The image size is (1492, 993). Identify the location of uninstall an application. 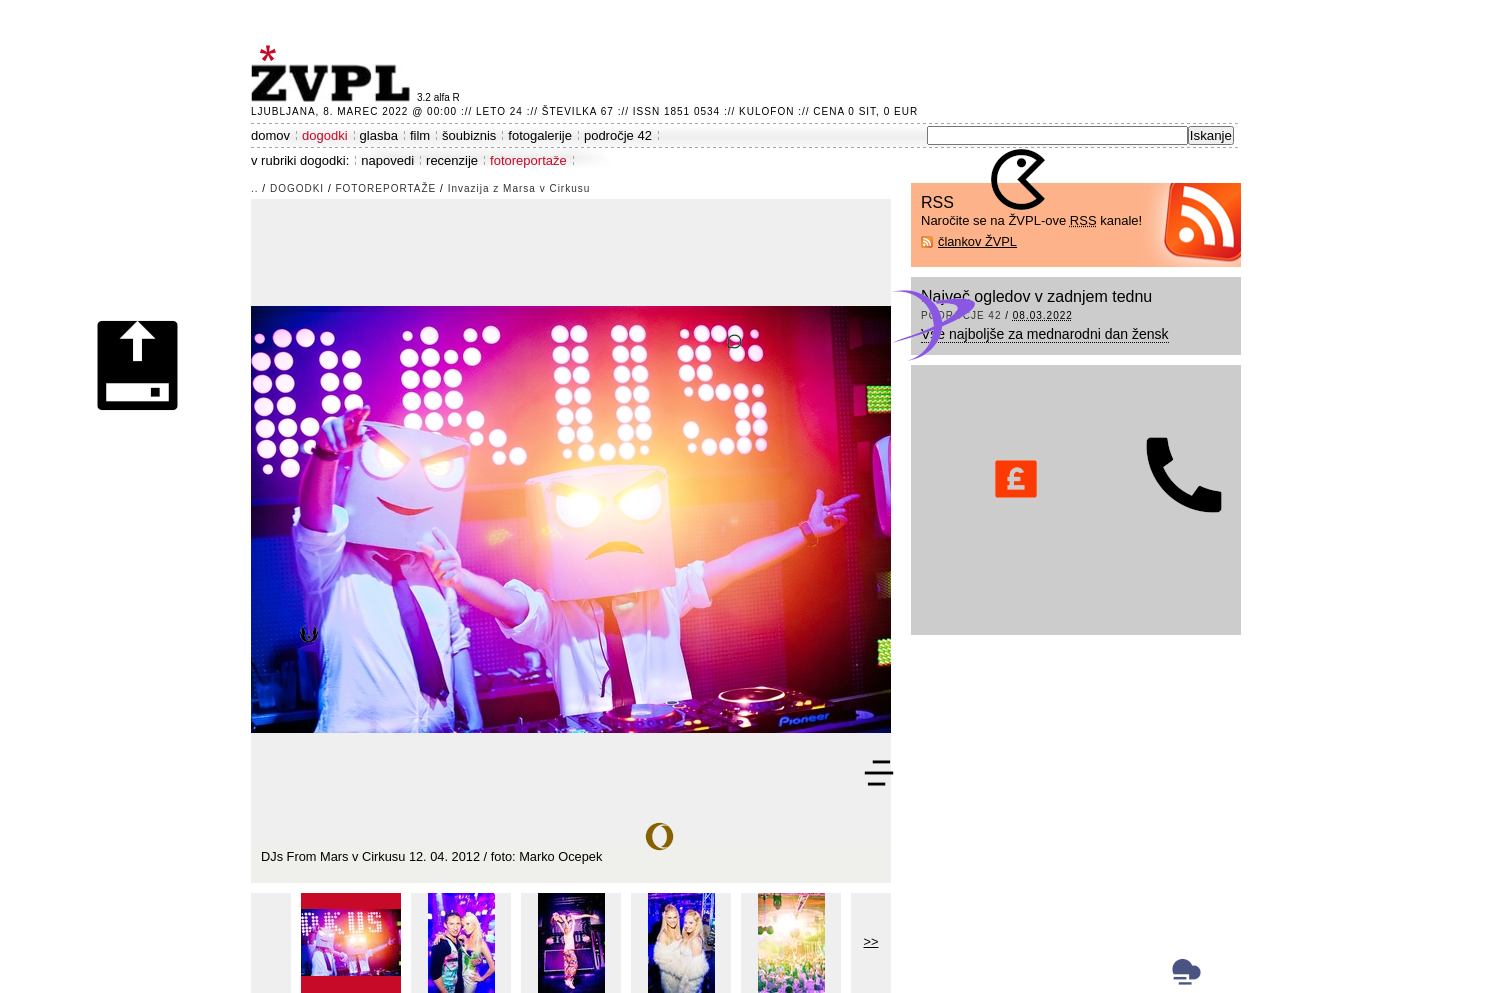
(137, 365).